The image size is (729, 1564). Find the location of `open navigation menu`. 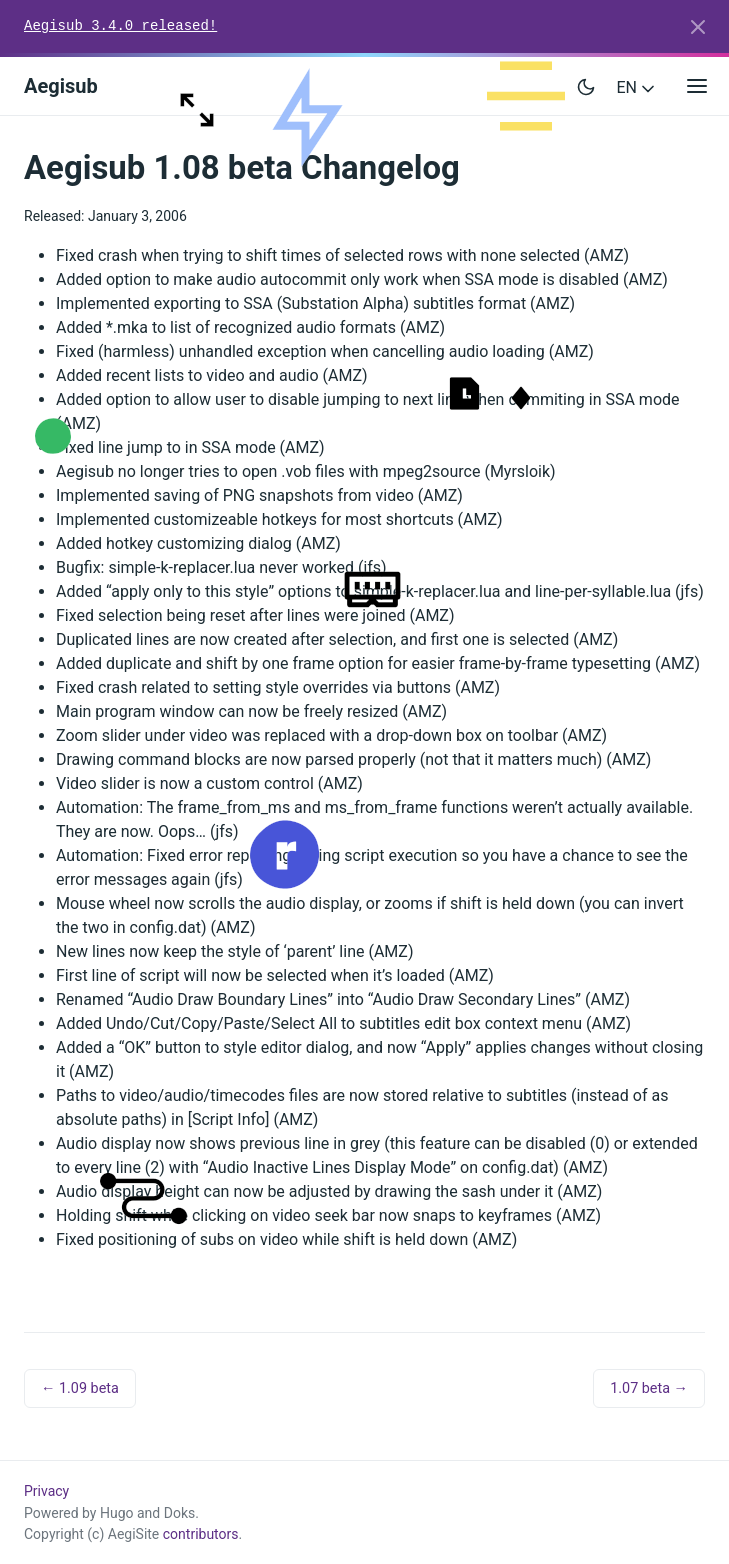

open navigation menu is located at coordinates (526, 96).